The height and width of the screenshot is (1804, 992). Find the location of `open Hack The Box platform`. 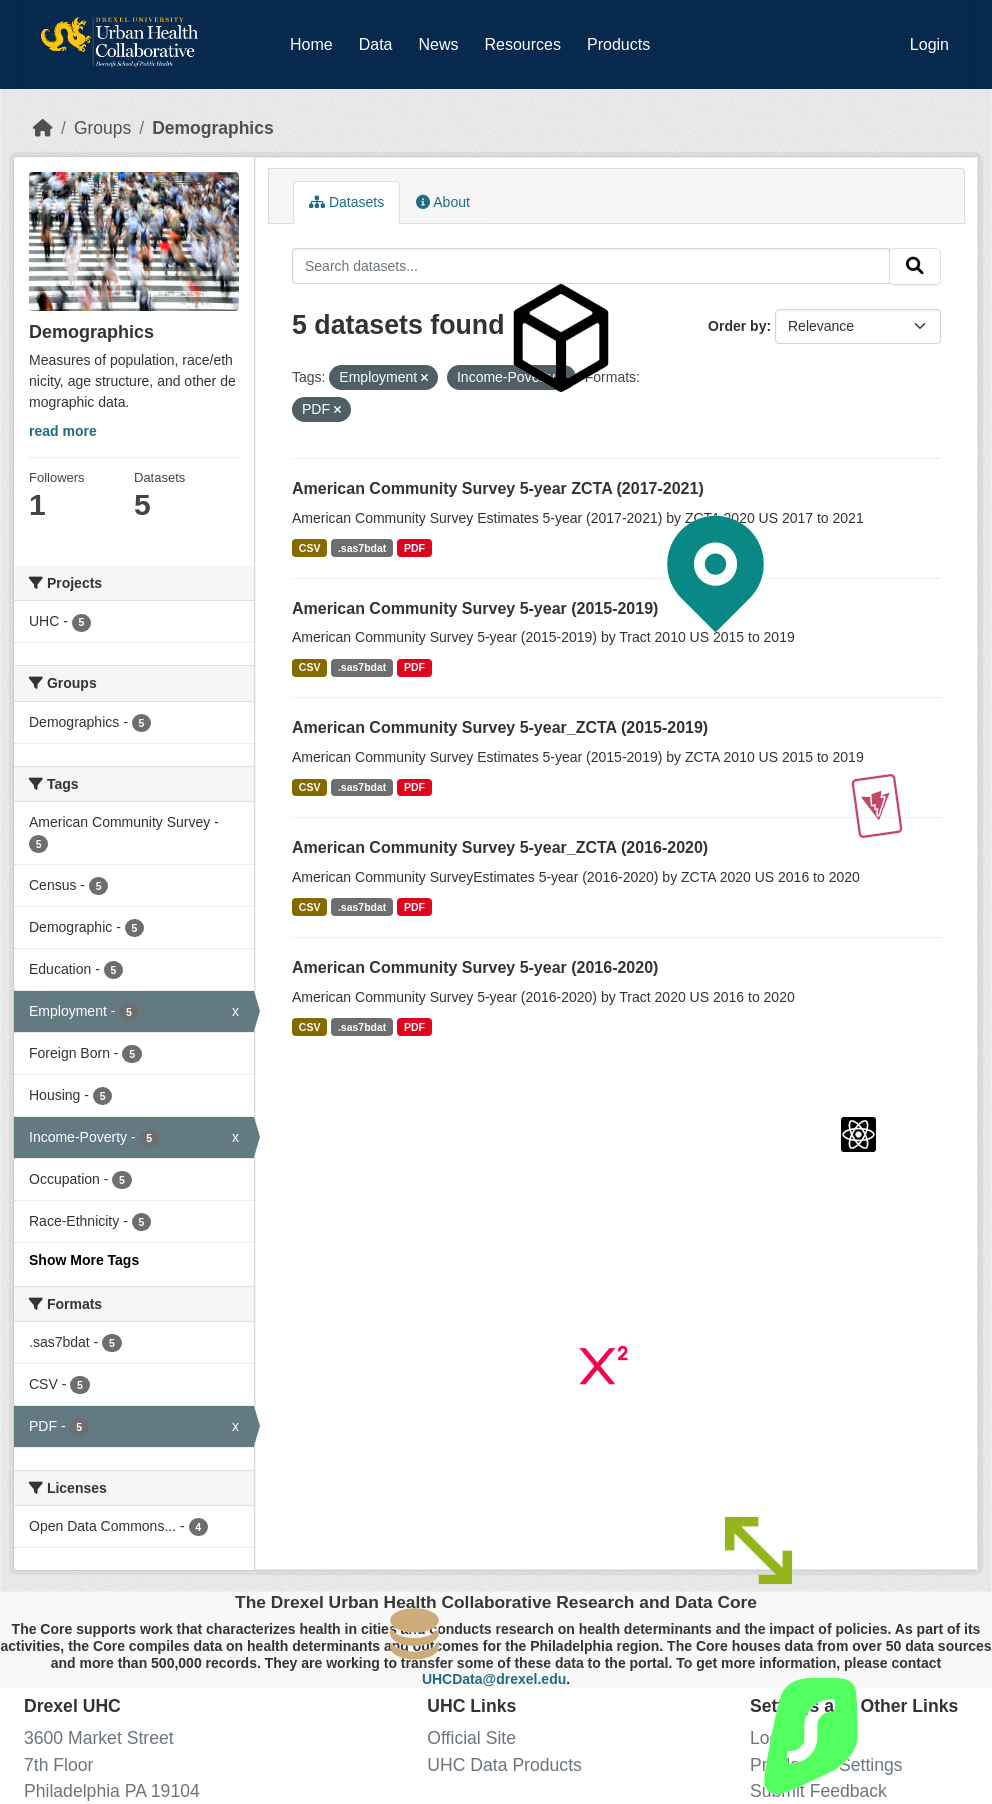

open Hack The Box platform is located at coordinates (561, 338).